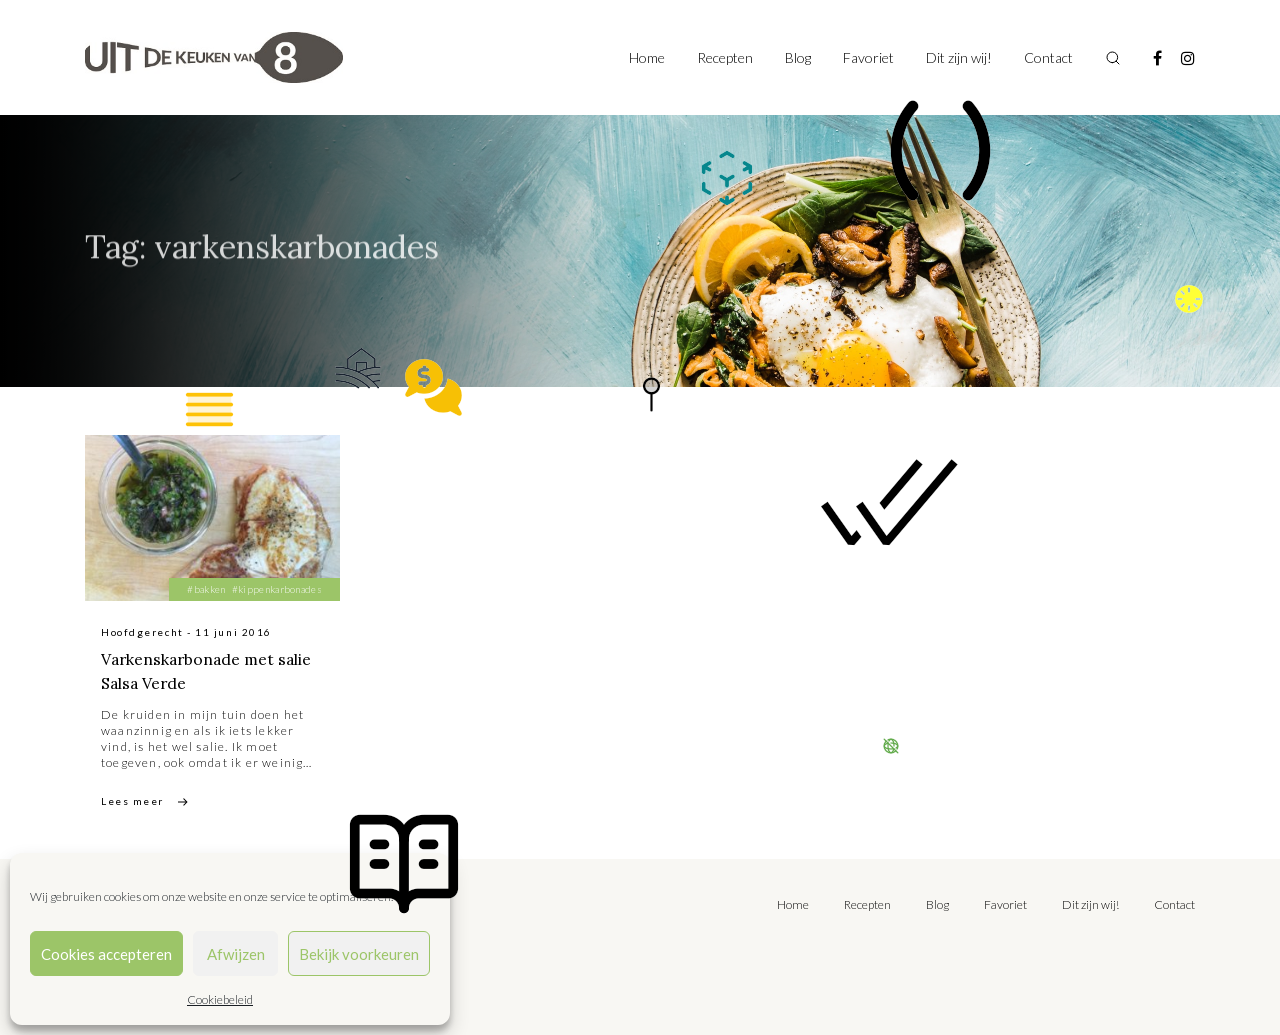  I want to click on justify text alignment, so click(209, 410).